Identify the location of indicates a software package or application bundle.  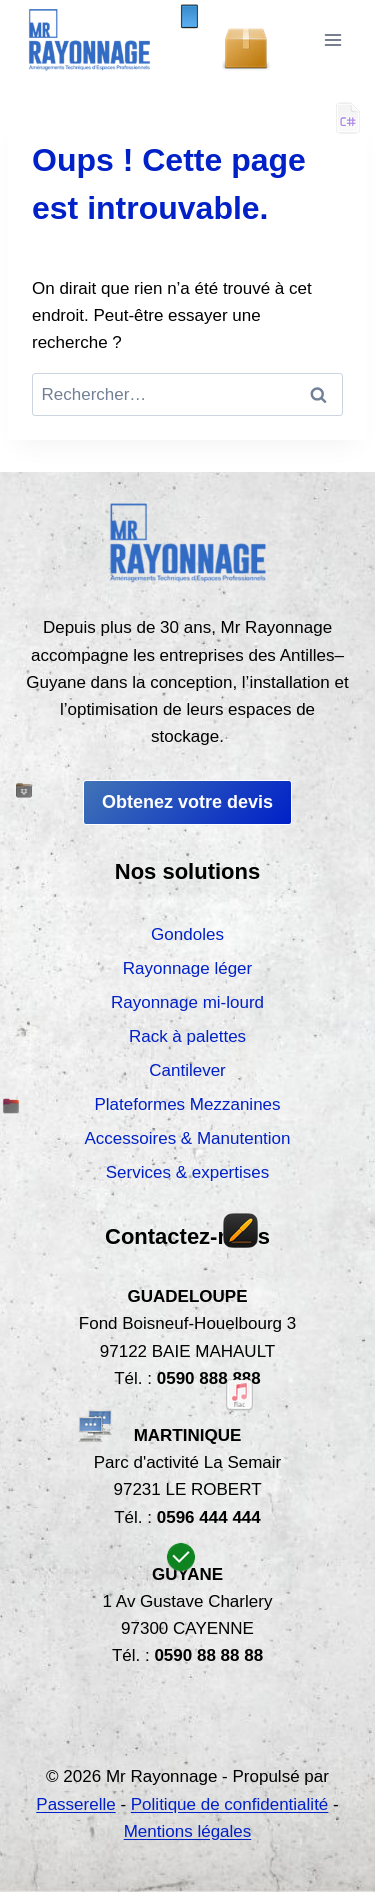
(245, 45).